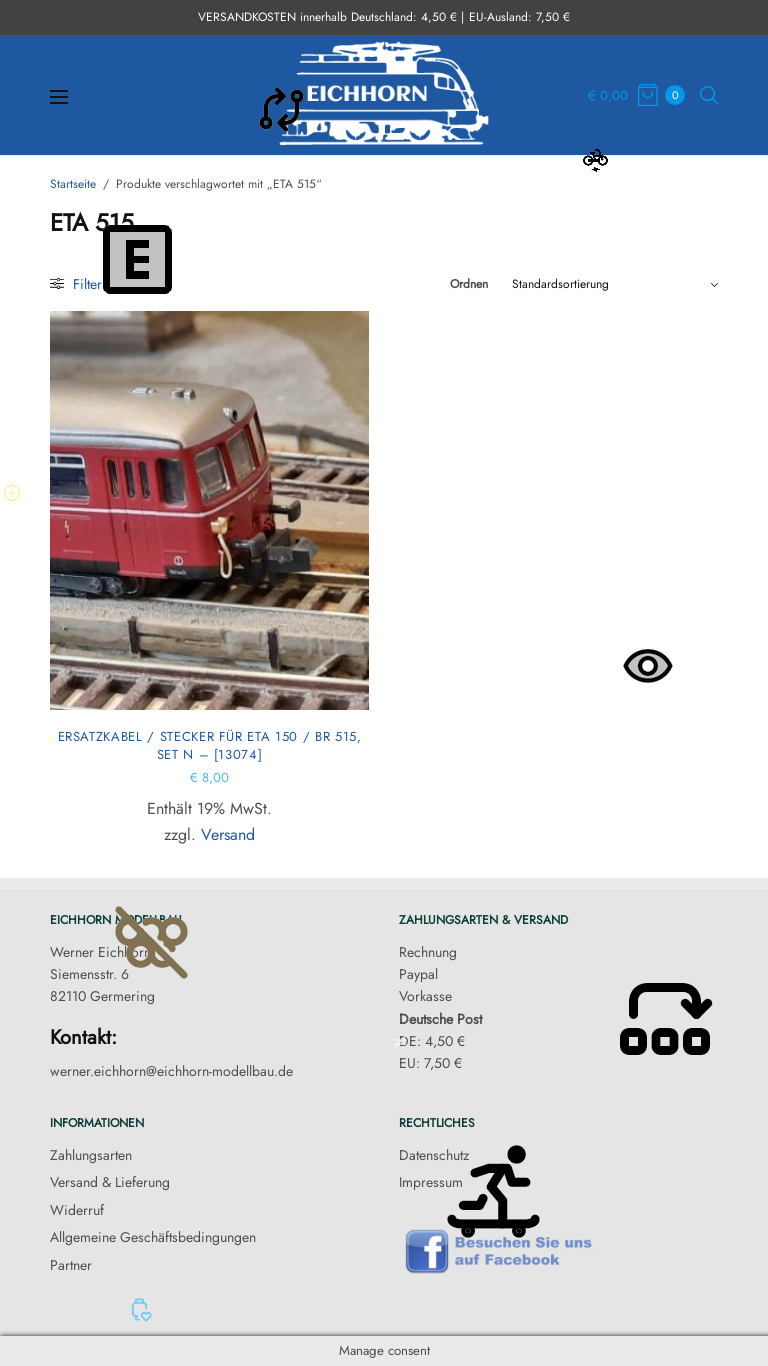 This screenshot has height=1366, width=768. I want to click on view heart rate data on smartwatch, so click(139, 1309).